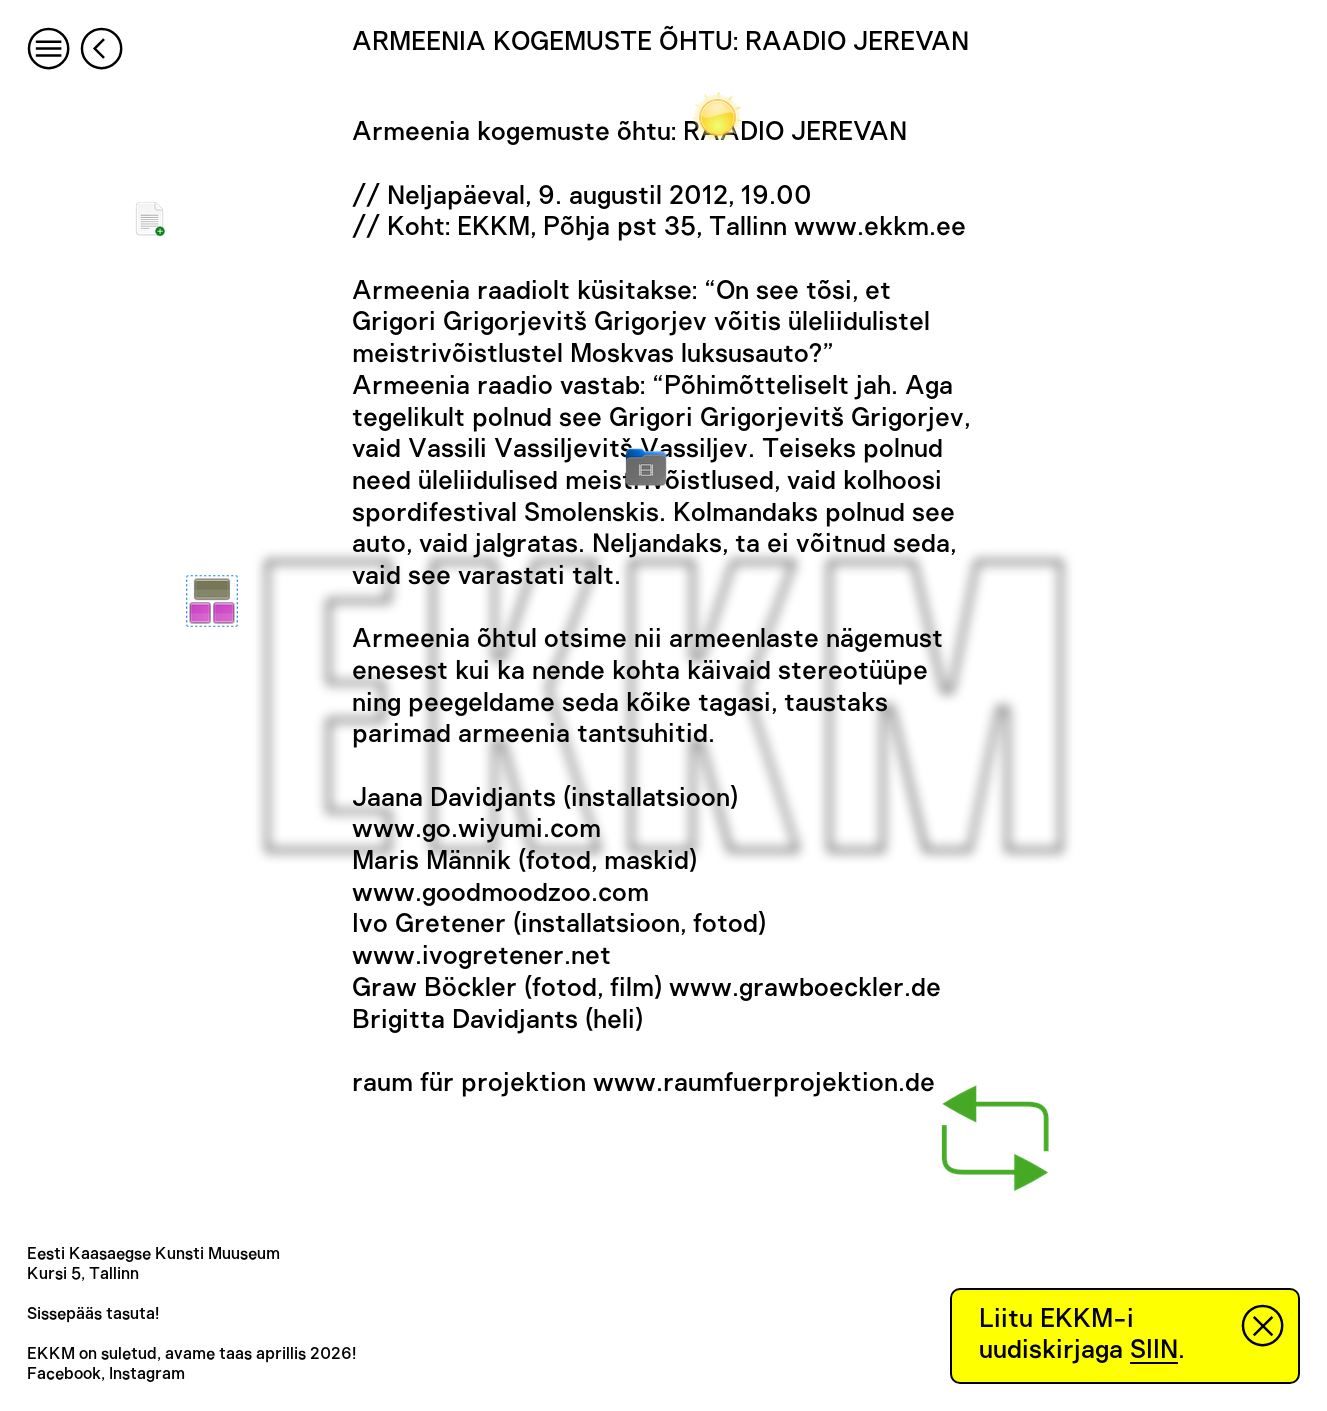 The width and height of the screenshot is (1327, 1411). I want to click on sync or refresh mail inbox, so click(996, 1137).